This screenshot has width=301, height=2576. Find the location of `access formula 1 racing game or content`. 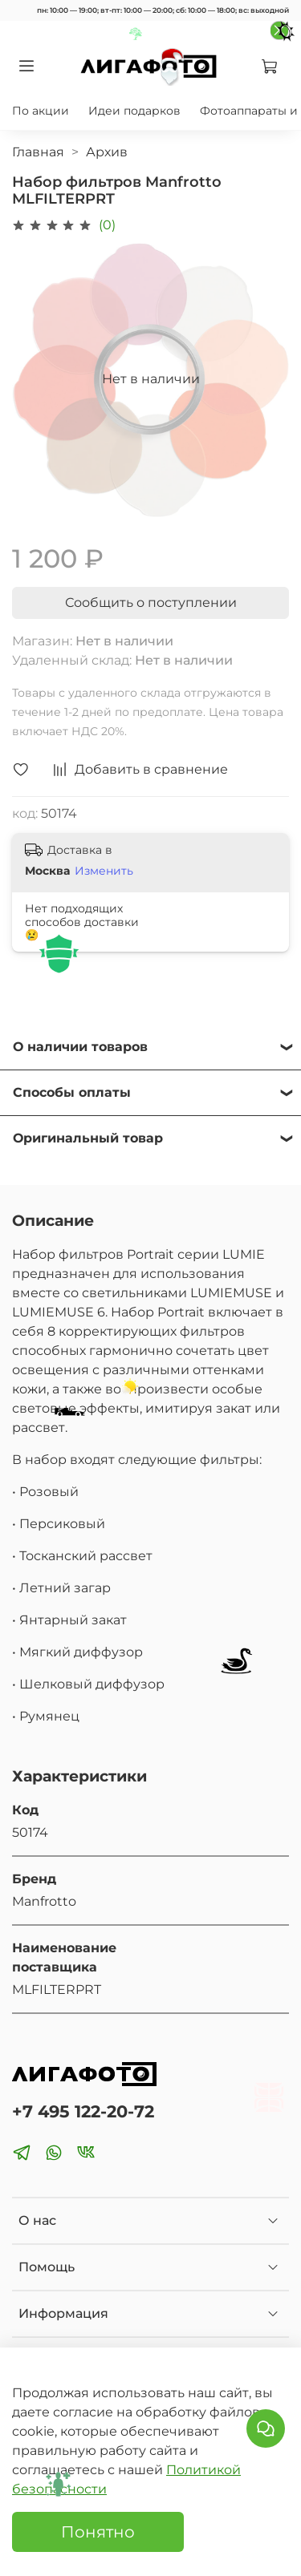

access formula 1 racing game or content is located at coordinates (70, 1412).